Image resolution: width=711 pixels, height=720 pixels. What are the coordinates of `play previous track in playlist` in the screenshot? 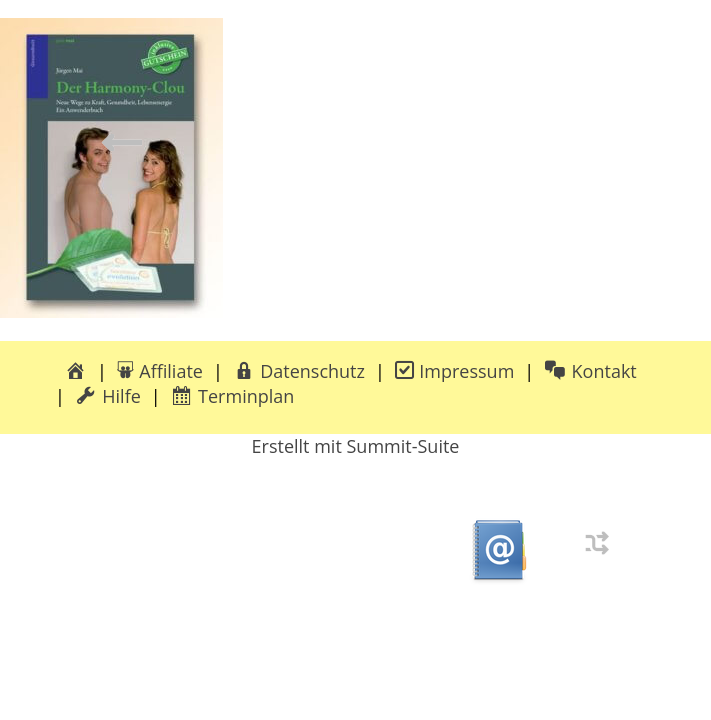 It's located at (122, 142).